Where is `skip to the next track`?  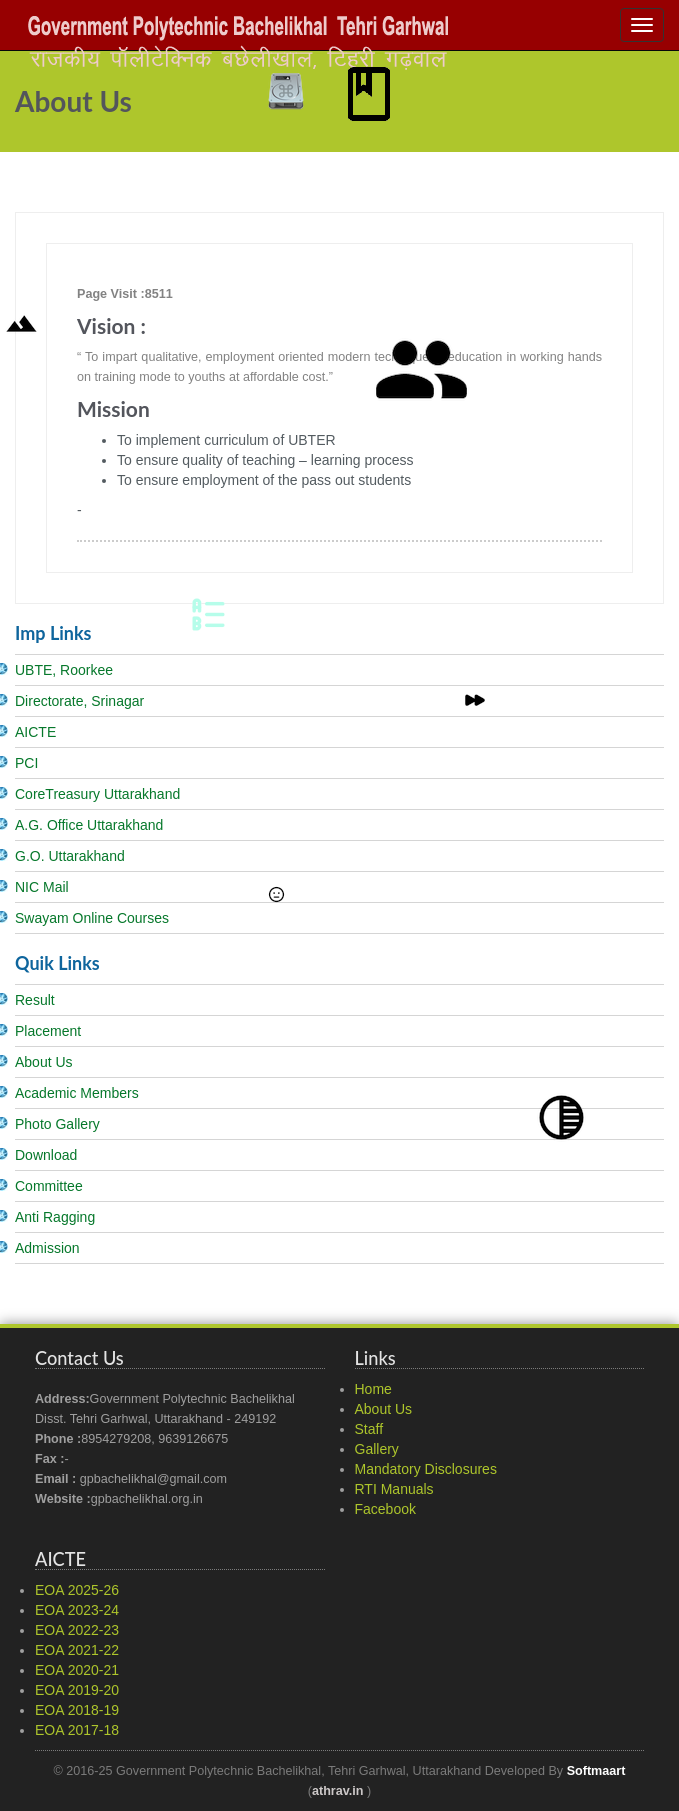
skip to the next track is located at coordinates (474, 699).